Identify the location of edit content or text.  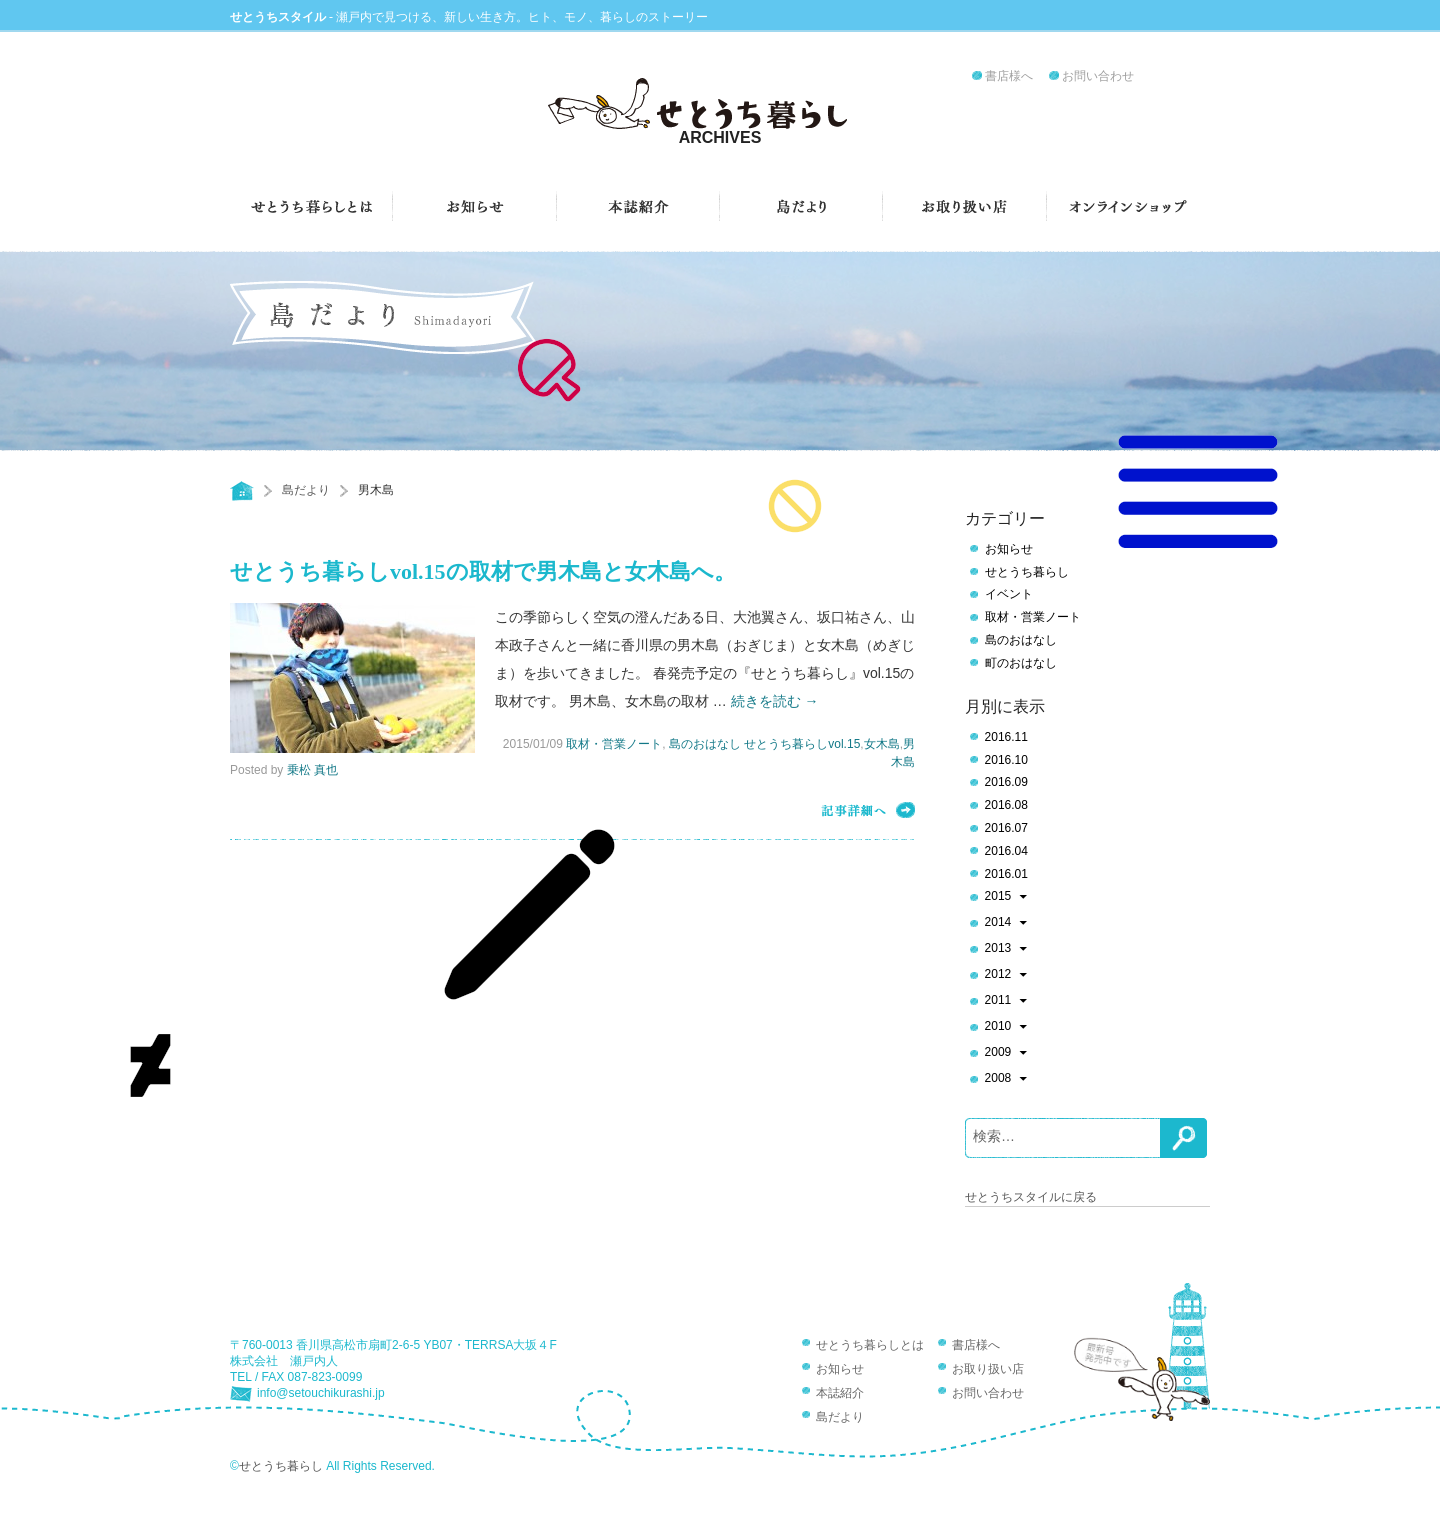
(529, 914).